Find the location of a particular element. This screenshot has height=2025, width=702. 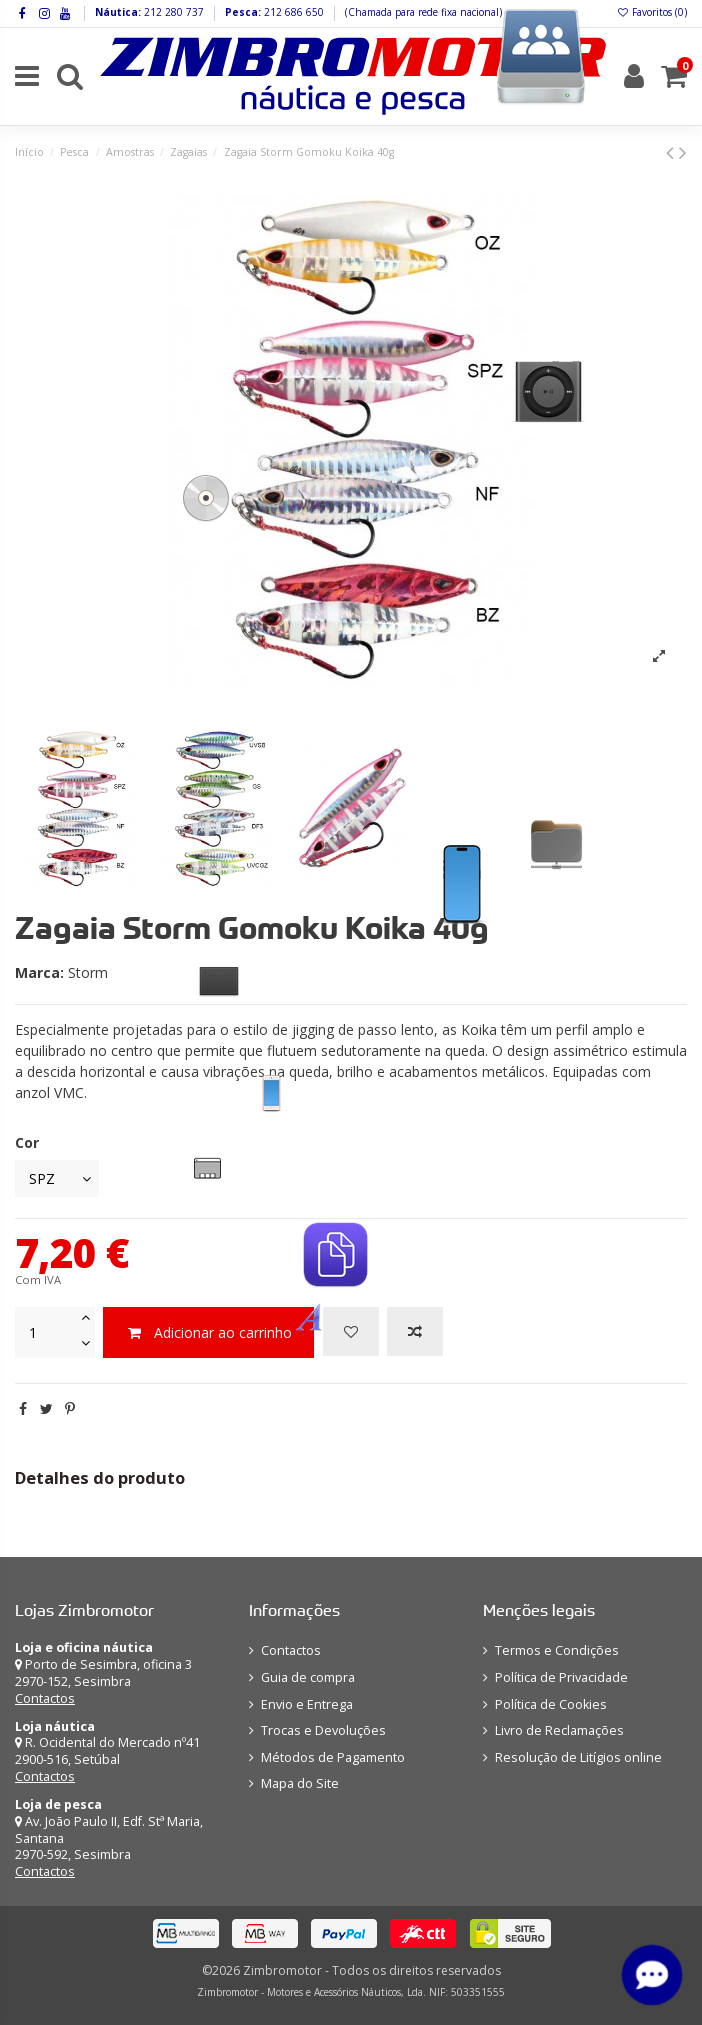

iPod Touch device connected is located at coordinates (271, 1093).